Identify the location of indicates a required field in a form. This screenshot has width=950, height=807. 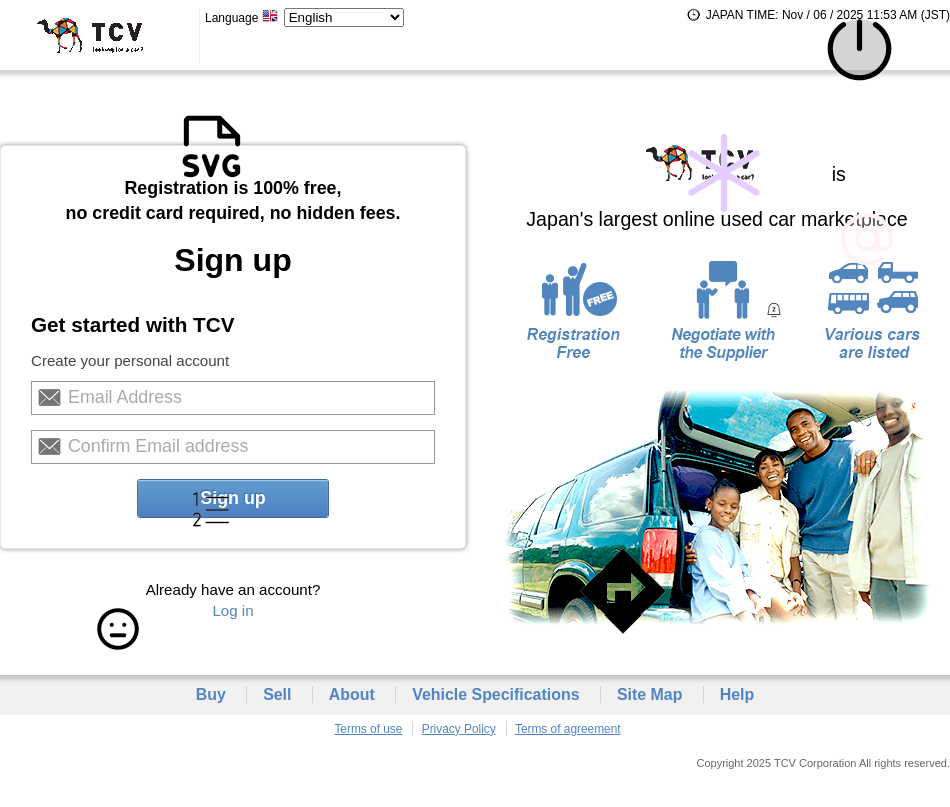
(724, 173).